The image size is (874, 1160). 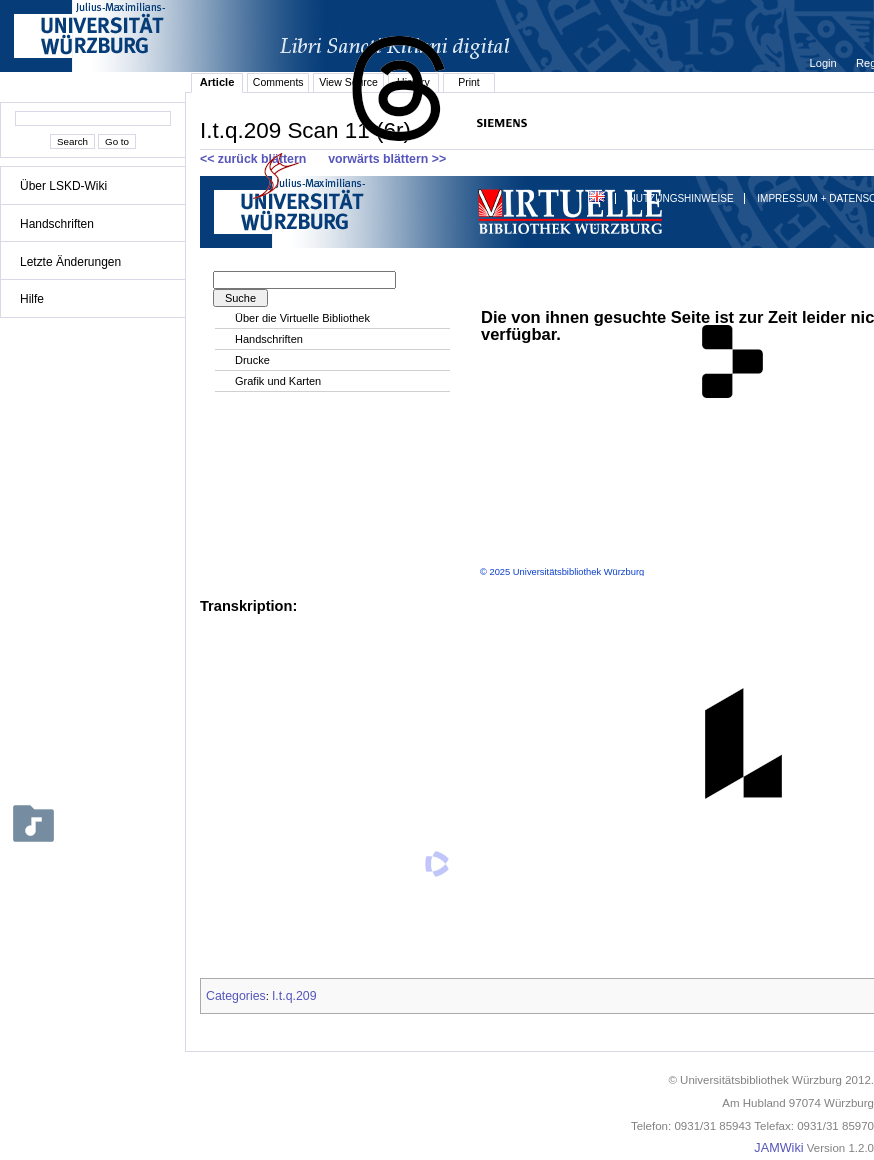 I want to click on Clarivate company logo, so click(x=437, y=864).